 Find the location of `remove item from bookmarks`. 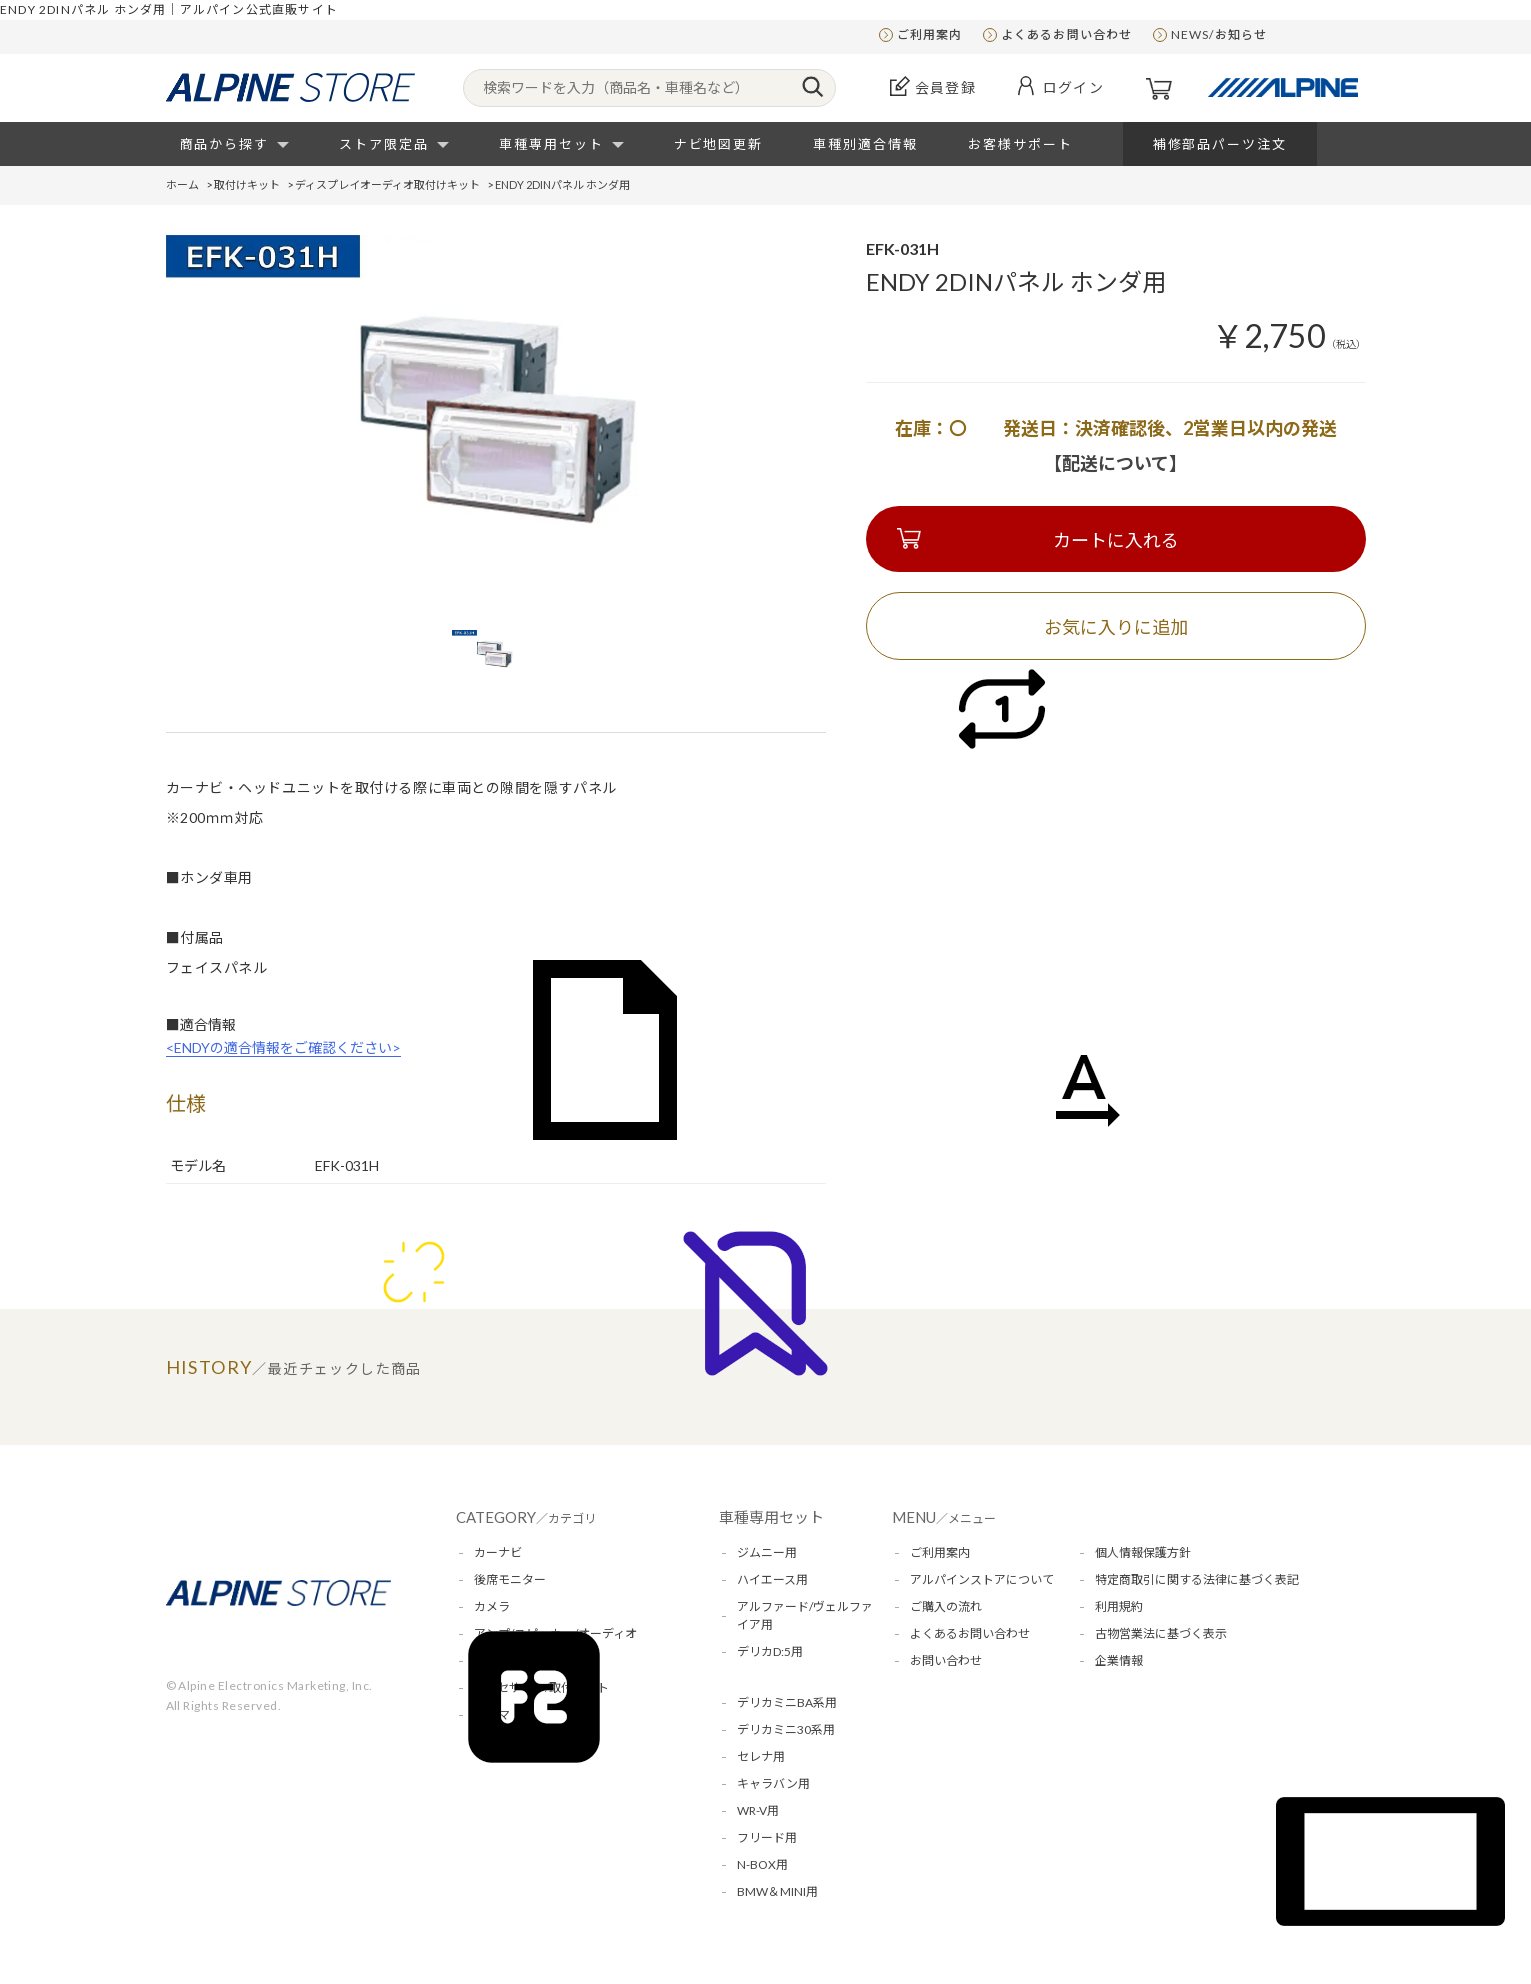

remove item from bookmarks is located at coordinates (755, 1303).